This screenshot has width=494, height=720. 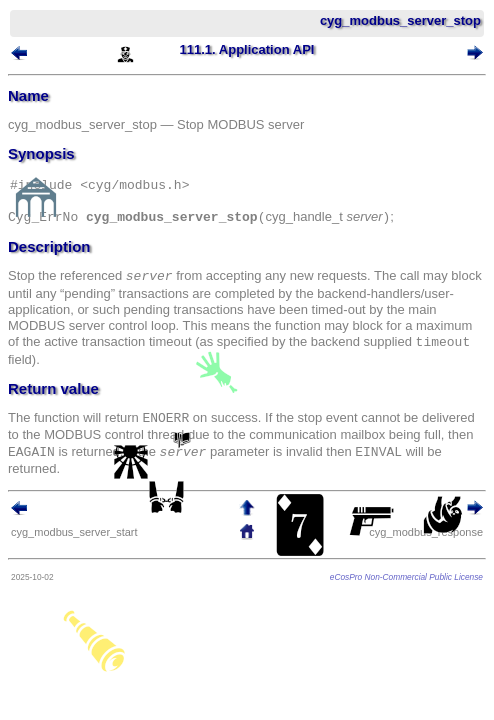 What do you see at coordinates (300, 525) in the screenshot?
I see `seven of diamonds playing card` at bounding box center [300, 525].